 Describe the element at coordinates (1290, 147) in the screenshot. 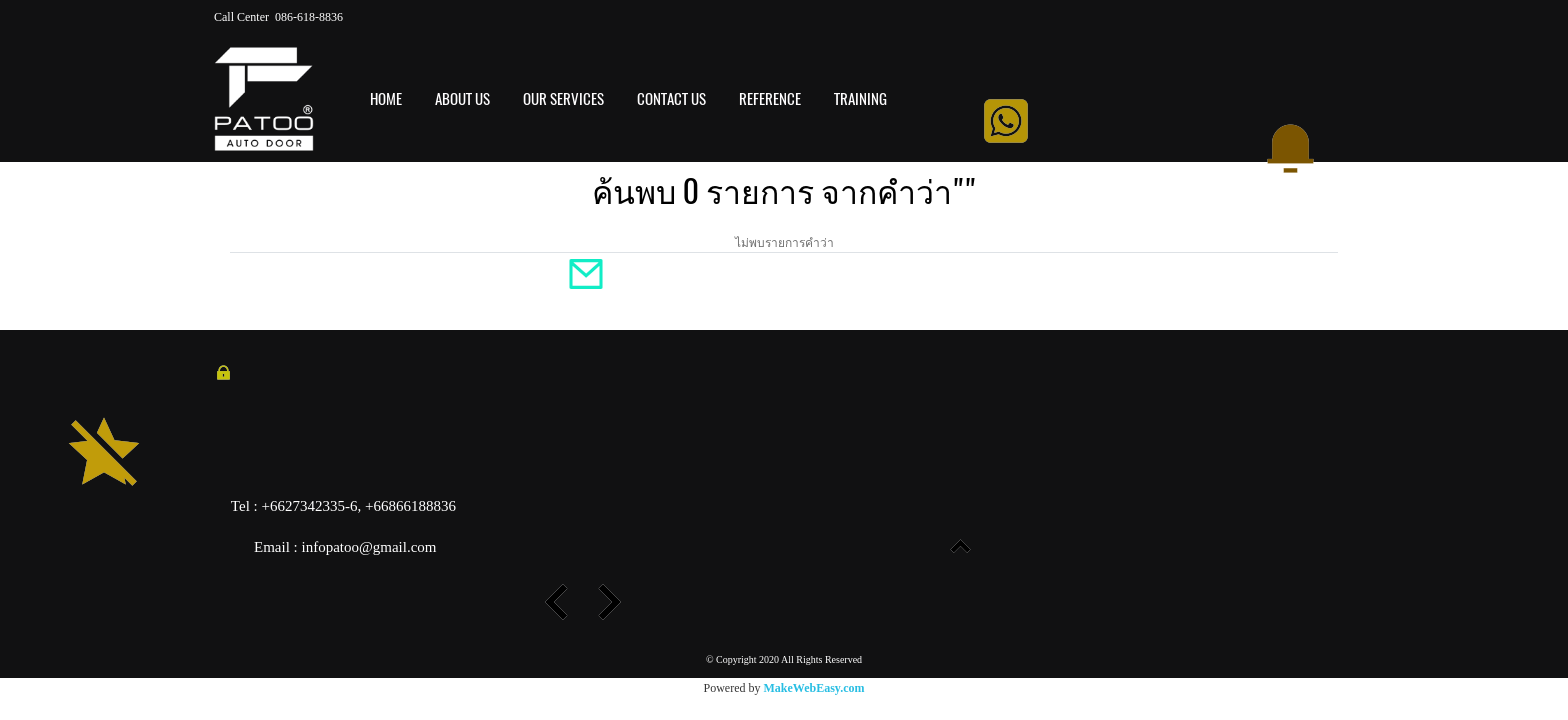

I see `notification or alert indicator` at that location.